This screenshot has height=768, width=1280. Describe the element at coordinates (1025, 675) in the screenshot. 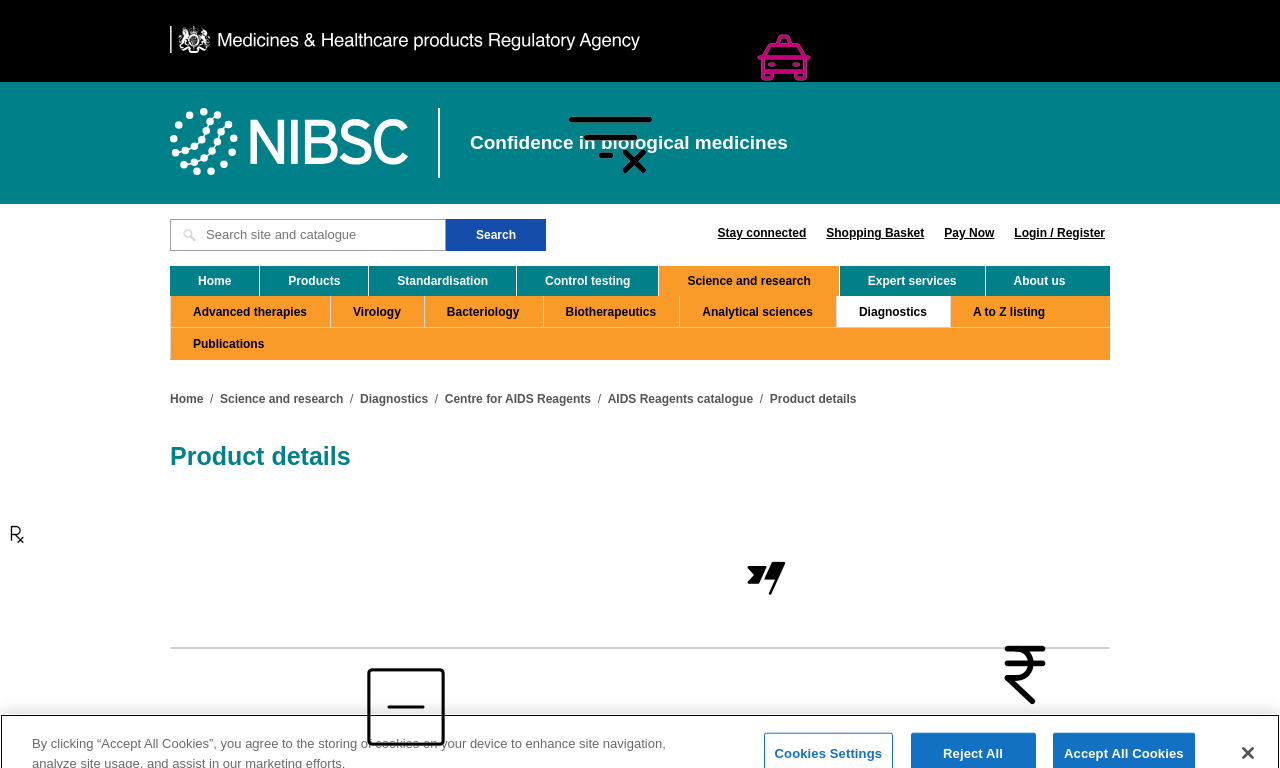

I see `view price or amount in indian rupees` at that location.